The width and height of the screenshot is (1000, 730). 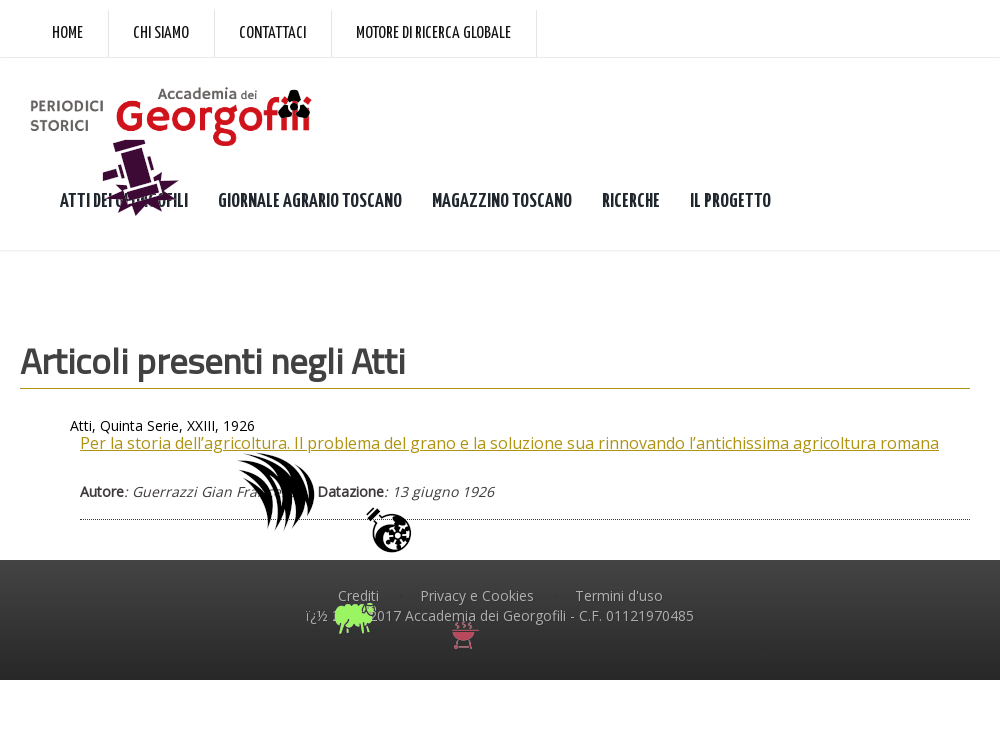 What do you see at coordinates (355, 617) in the screenshot?
I see `farm animal or livestock category in a game` at bounding box center [355, 617].